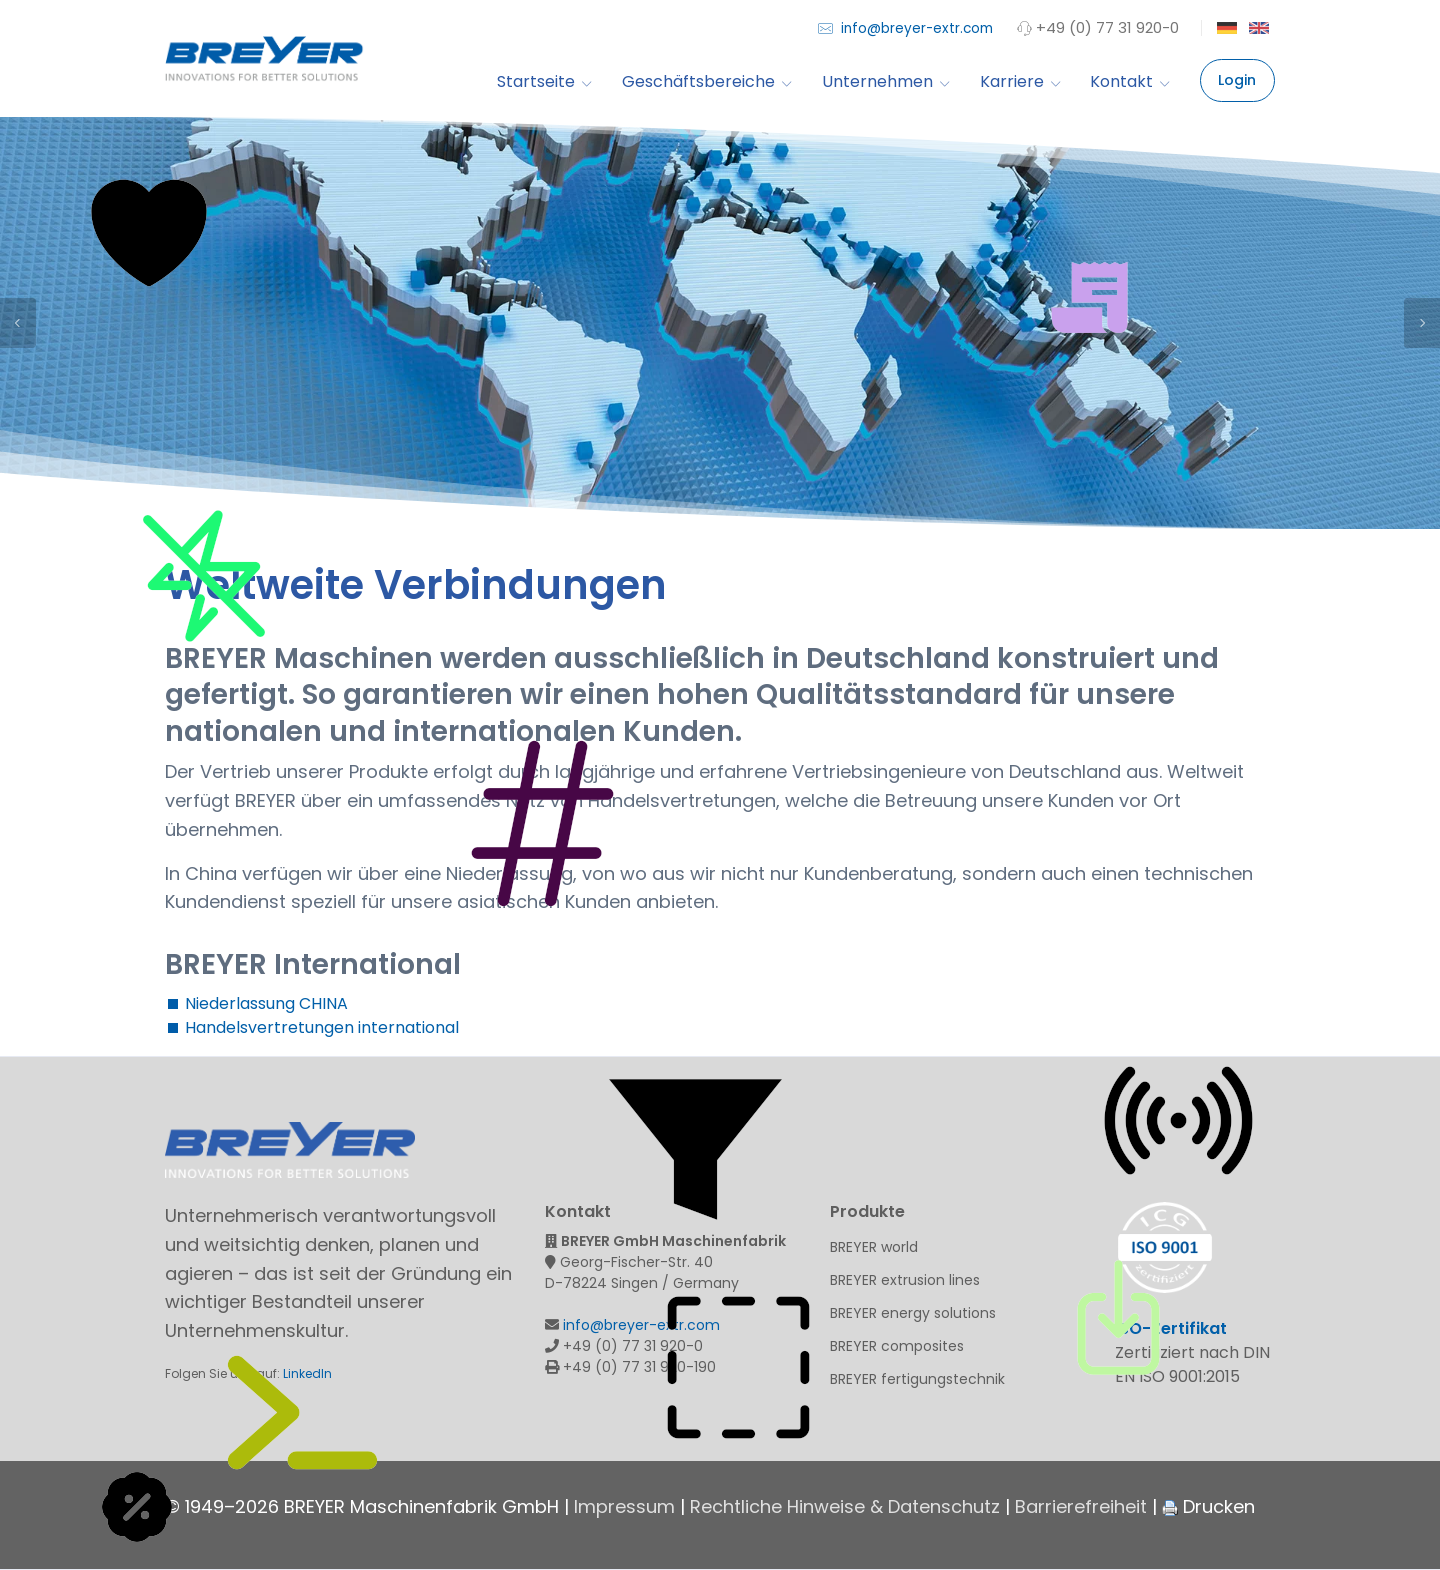 This screenshot has height=1570, width=1440. Describe the element at coordinates (149, 233) in the screenshot. I see `add to favorites` at that location.